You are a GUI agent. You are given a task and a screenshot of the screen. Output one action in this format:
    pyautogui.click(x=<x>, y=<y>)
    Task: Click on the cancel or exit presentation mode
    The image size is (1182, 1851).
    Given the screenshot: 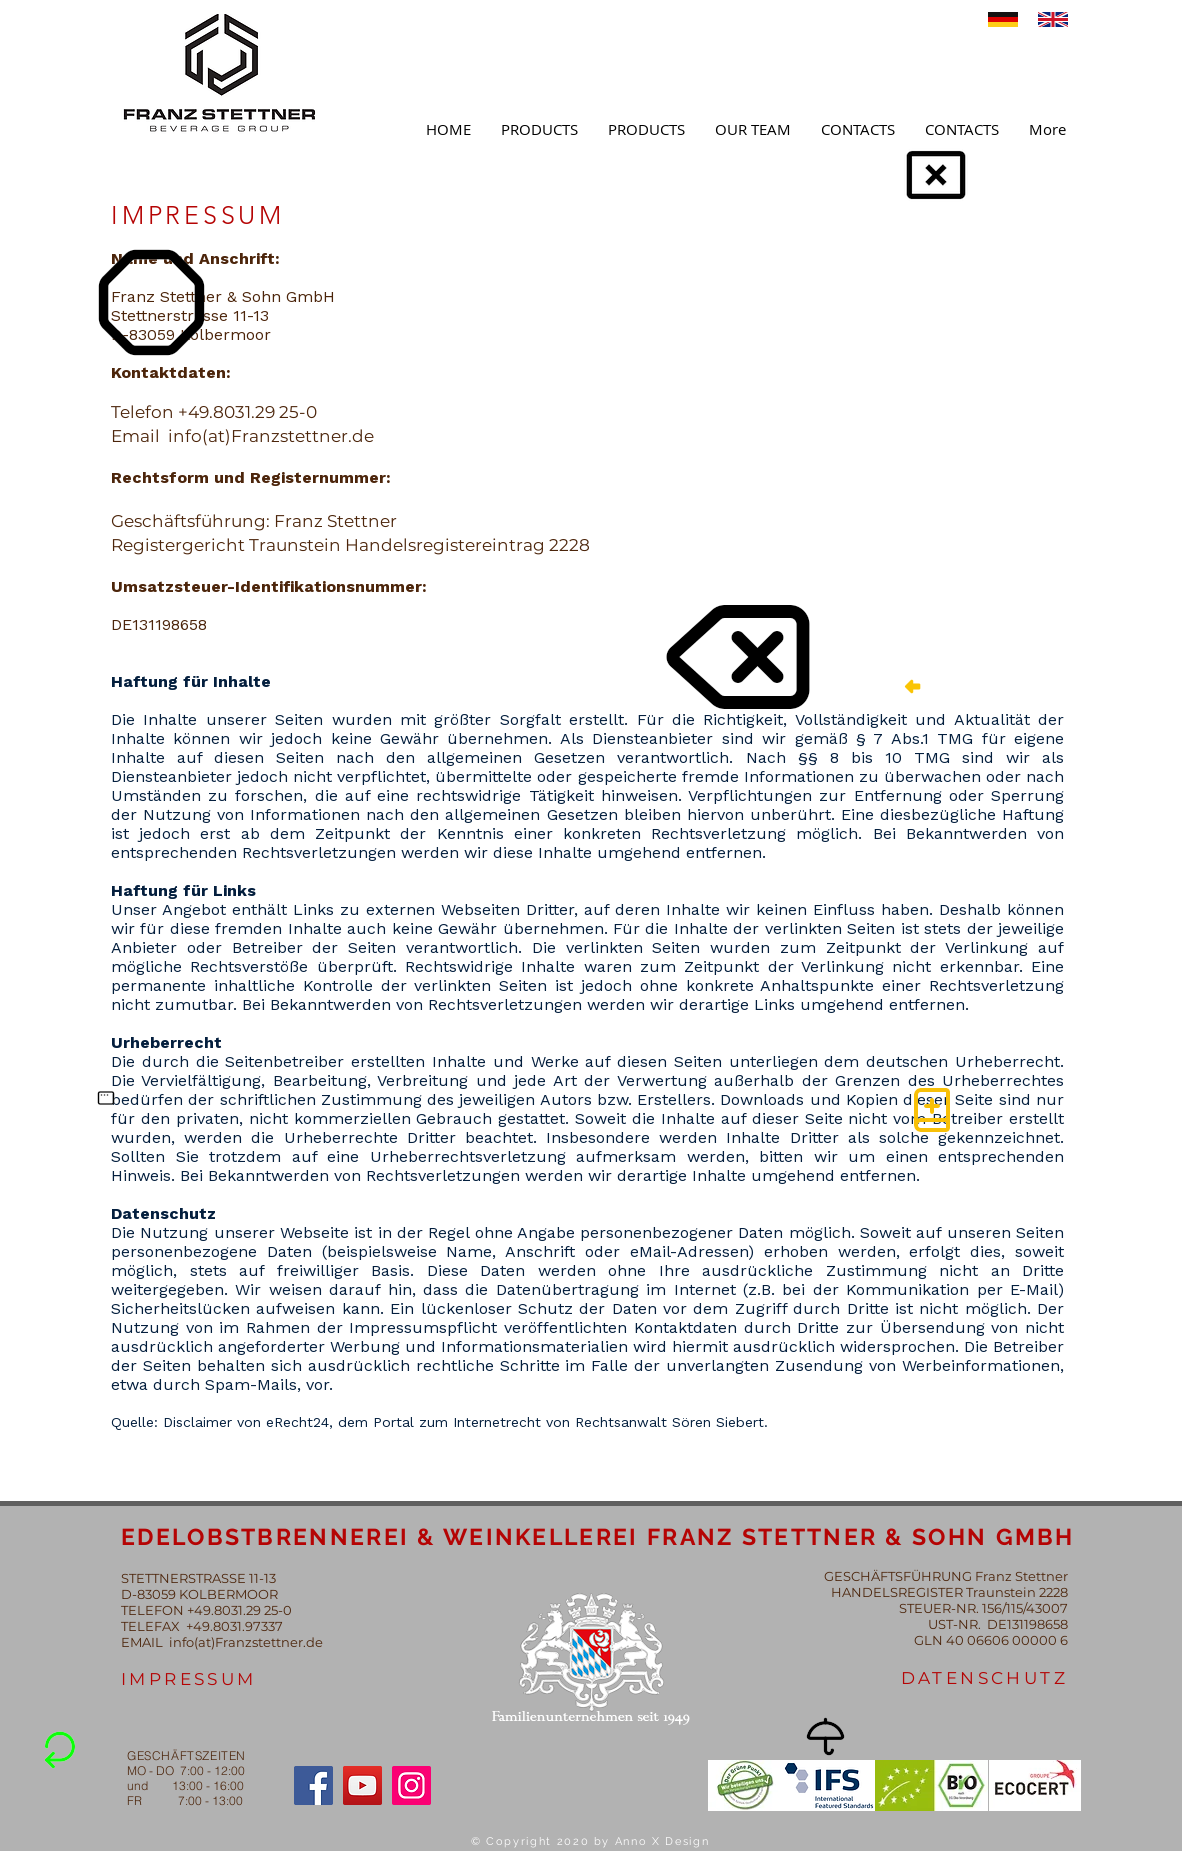 What is the action you would take?
    pyautogui.click(x=936, y=175)
    